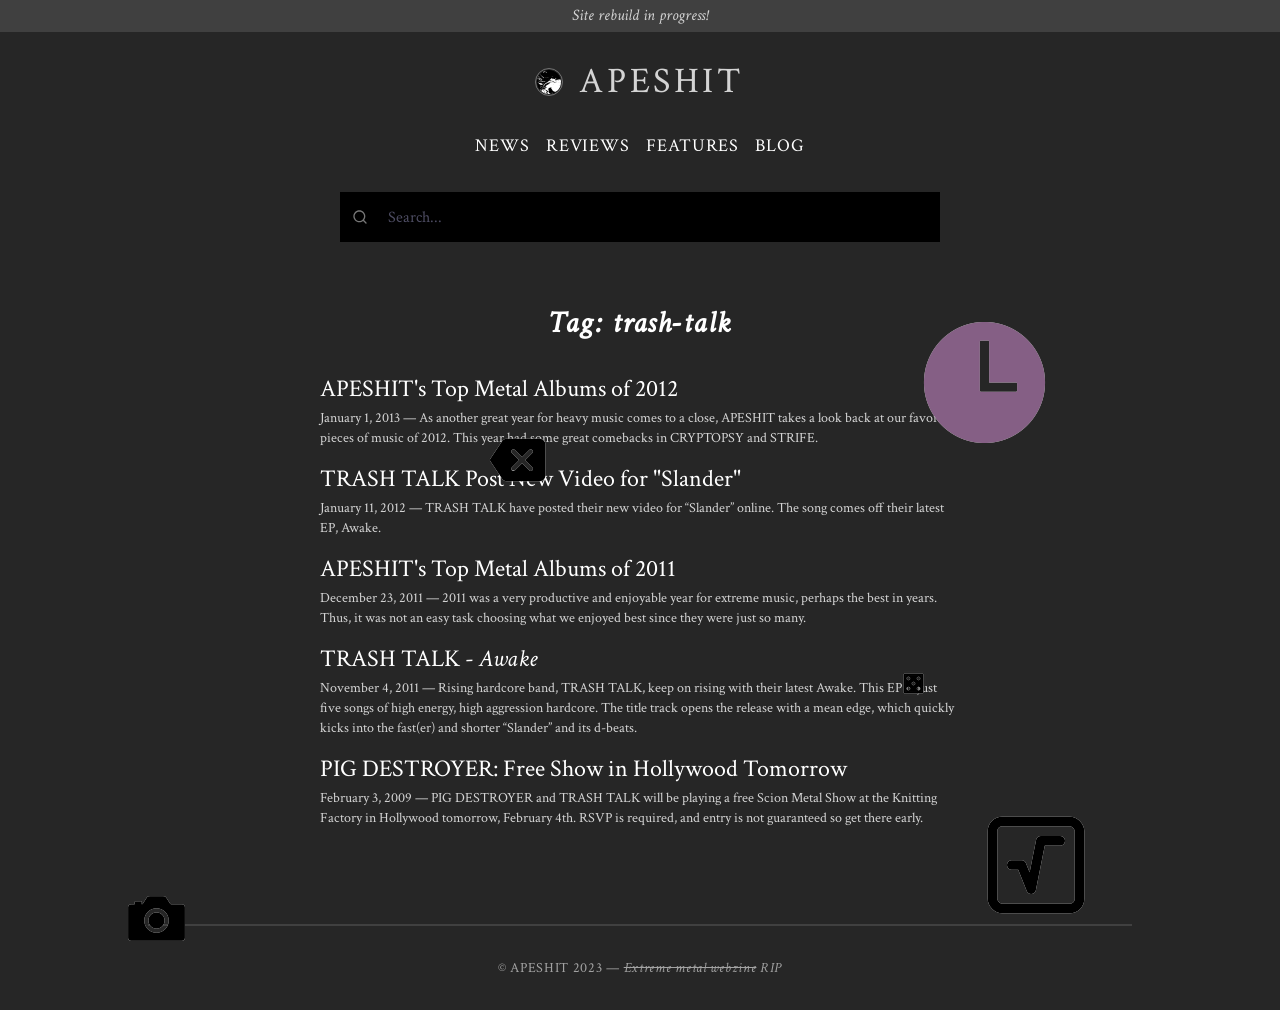  I want to click on access casino or gambling games, so click(913, 683).